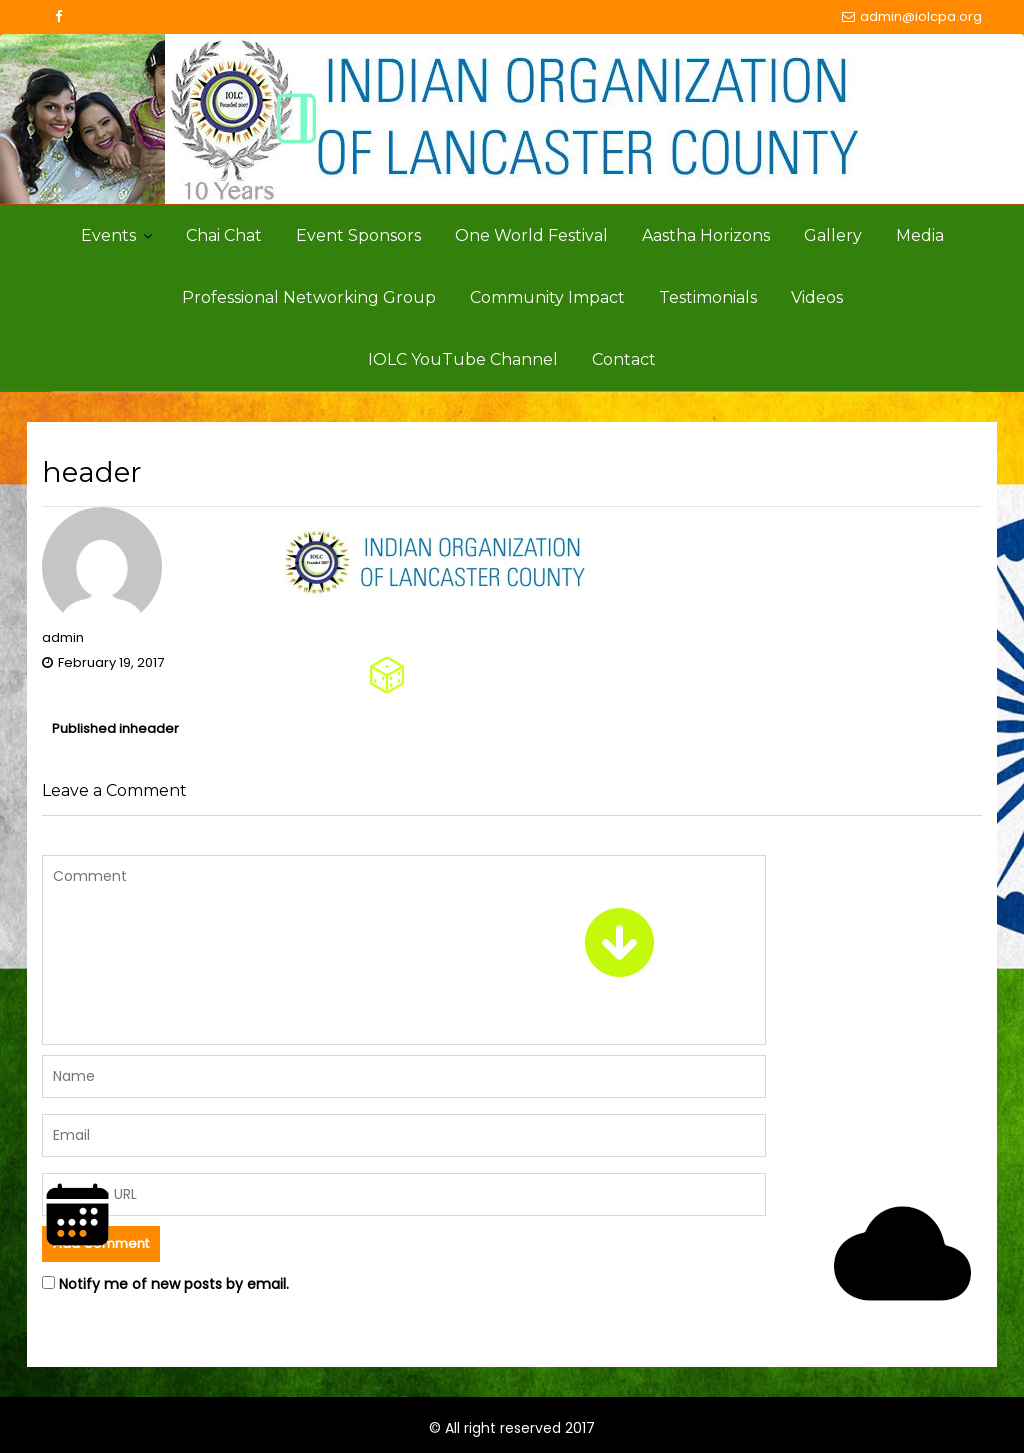  What do you see at coordinates (902, 1253) in the screenshot?
I see `access cloud storage` at bounding box center [902, 1253].